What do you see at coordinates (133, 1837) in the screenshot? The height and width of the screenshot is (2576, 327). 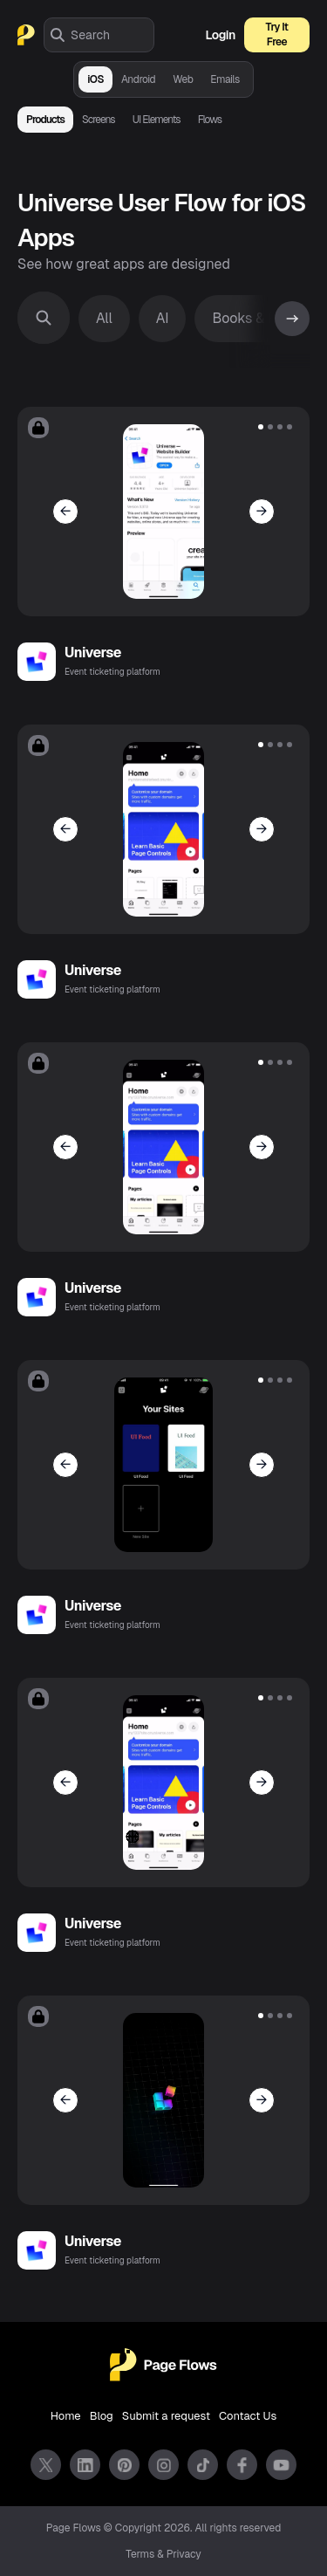 I see `access sports or basketball content` at bounding box center [133, 1837].